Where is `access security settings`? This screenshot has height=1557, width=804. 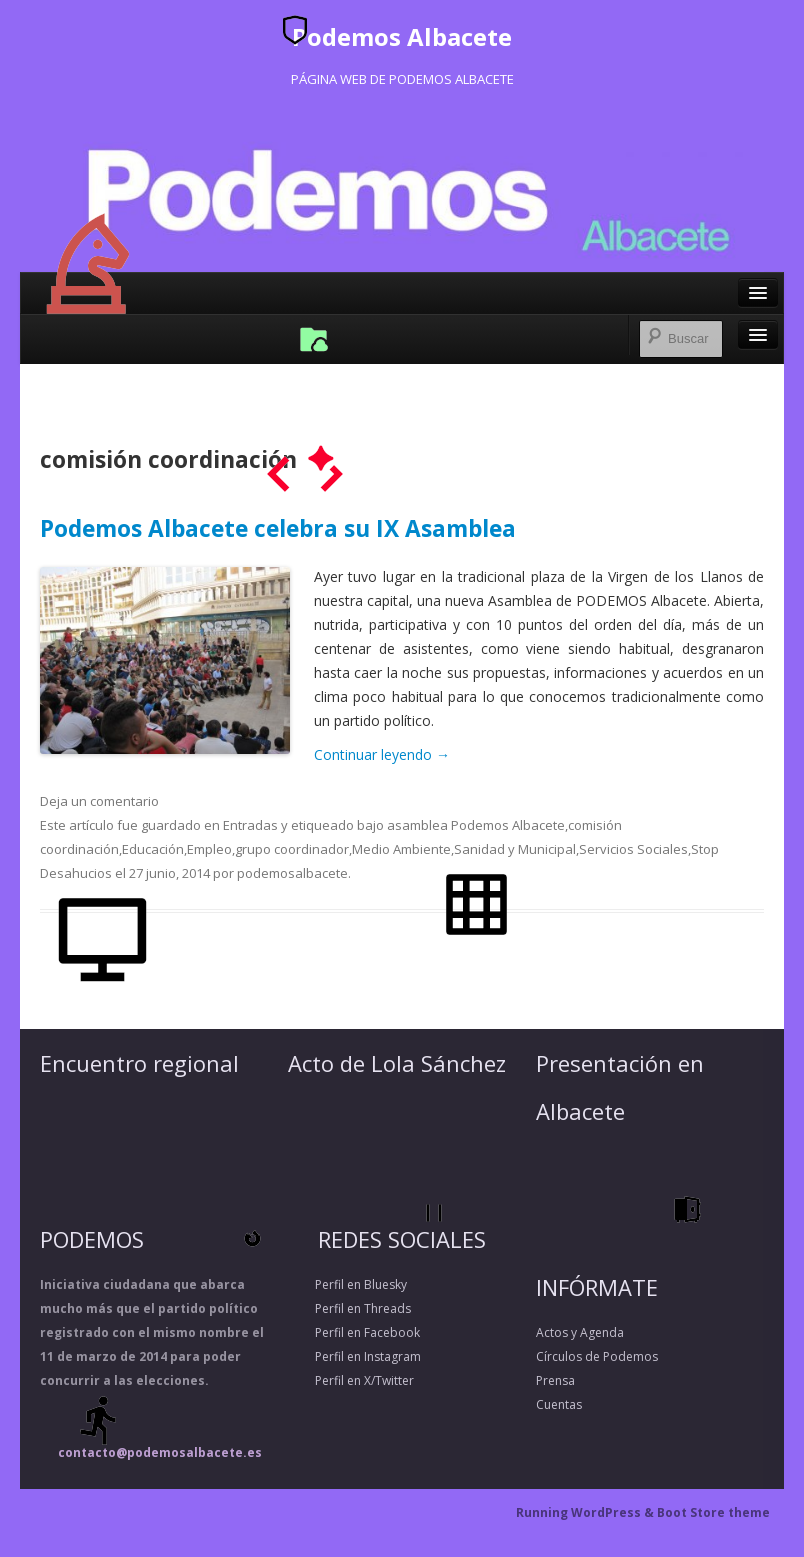 access security settings is located at coordinates (295, 30).